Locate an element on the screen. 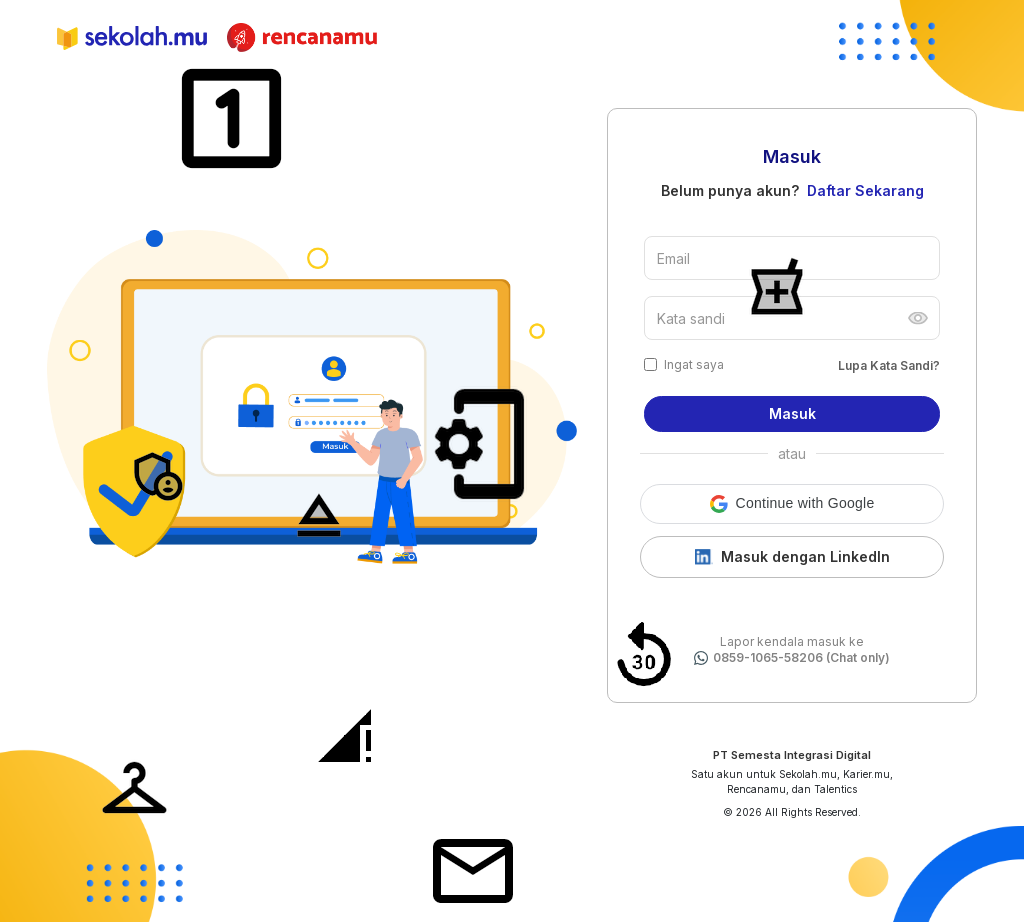 The height and width of the screenshot is (922, 1024). access admin panel settings is located at coordinates (156, 474).